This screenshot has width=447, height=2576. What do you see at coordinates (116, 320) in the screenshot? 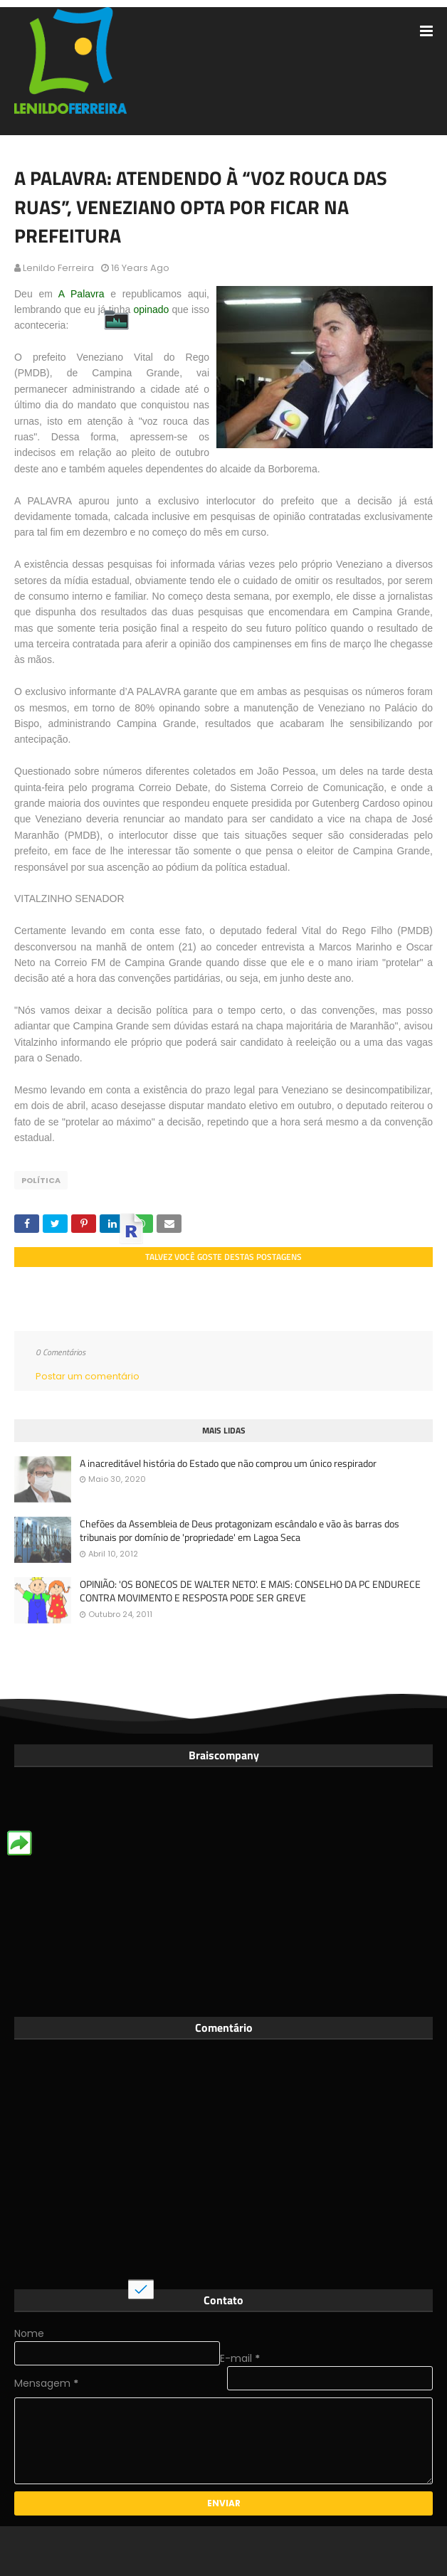
I see `open system monitoring files` at bounding box center [116, 320].